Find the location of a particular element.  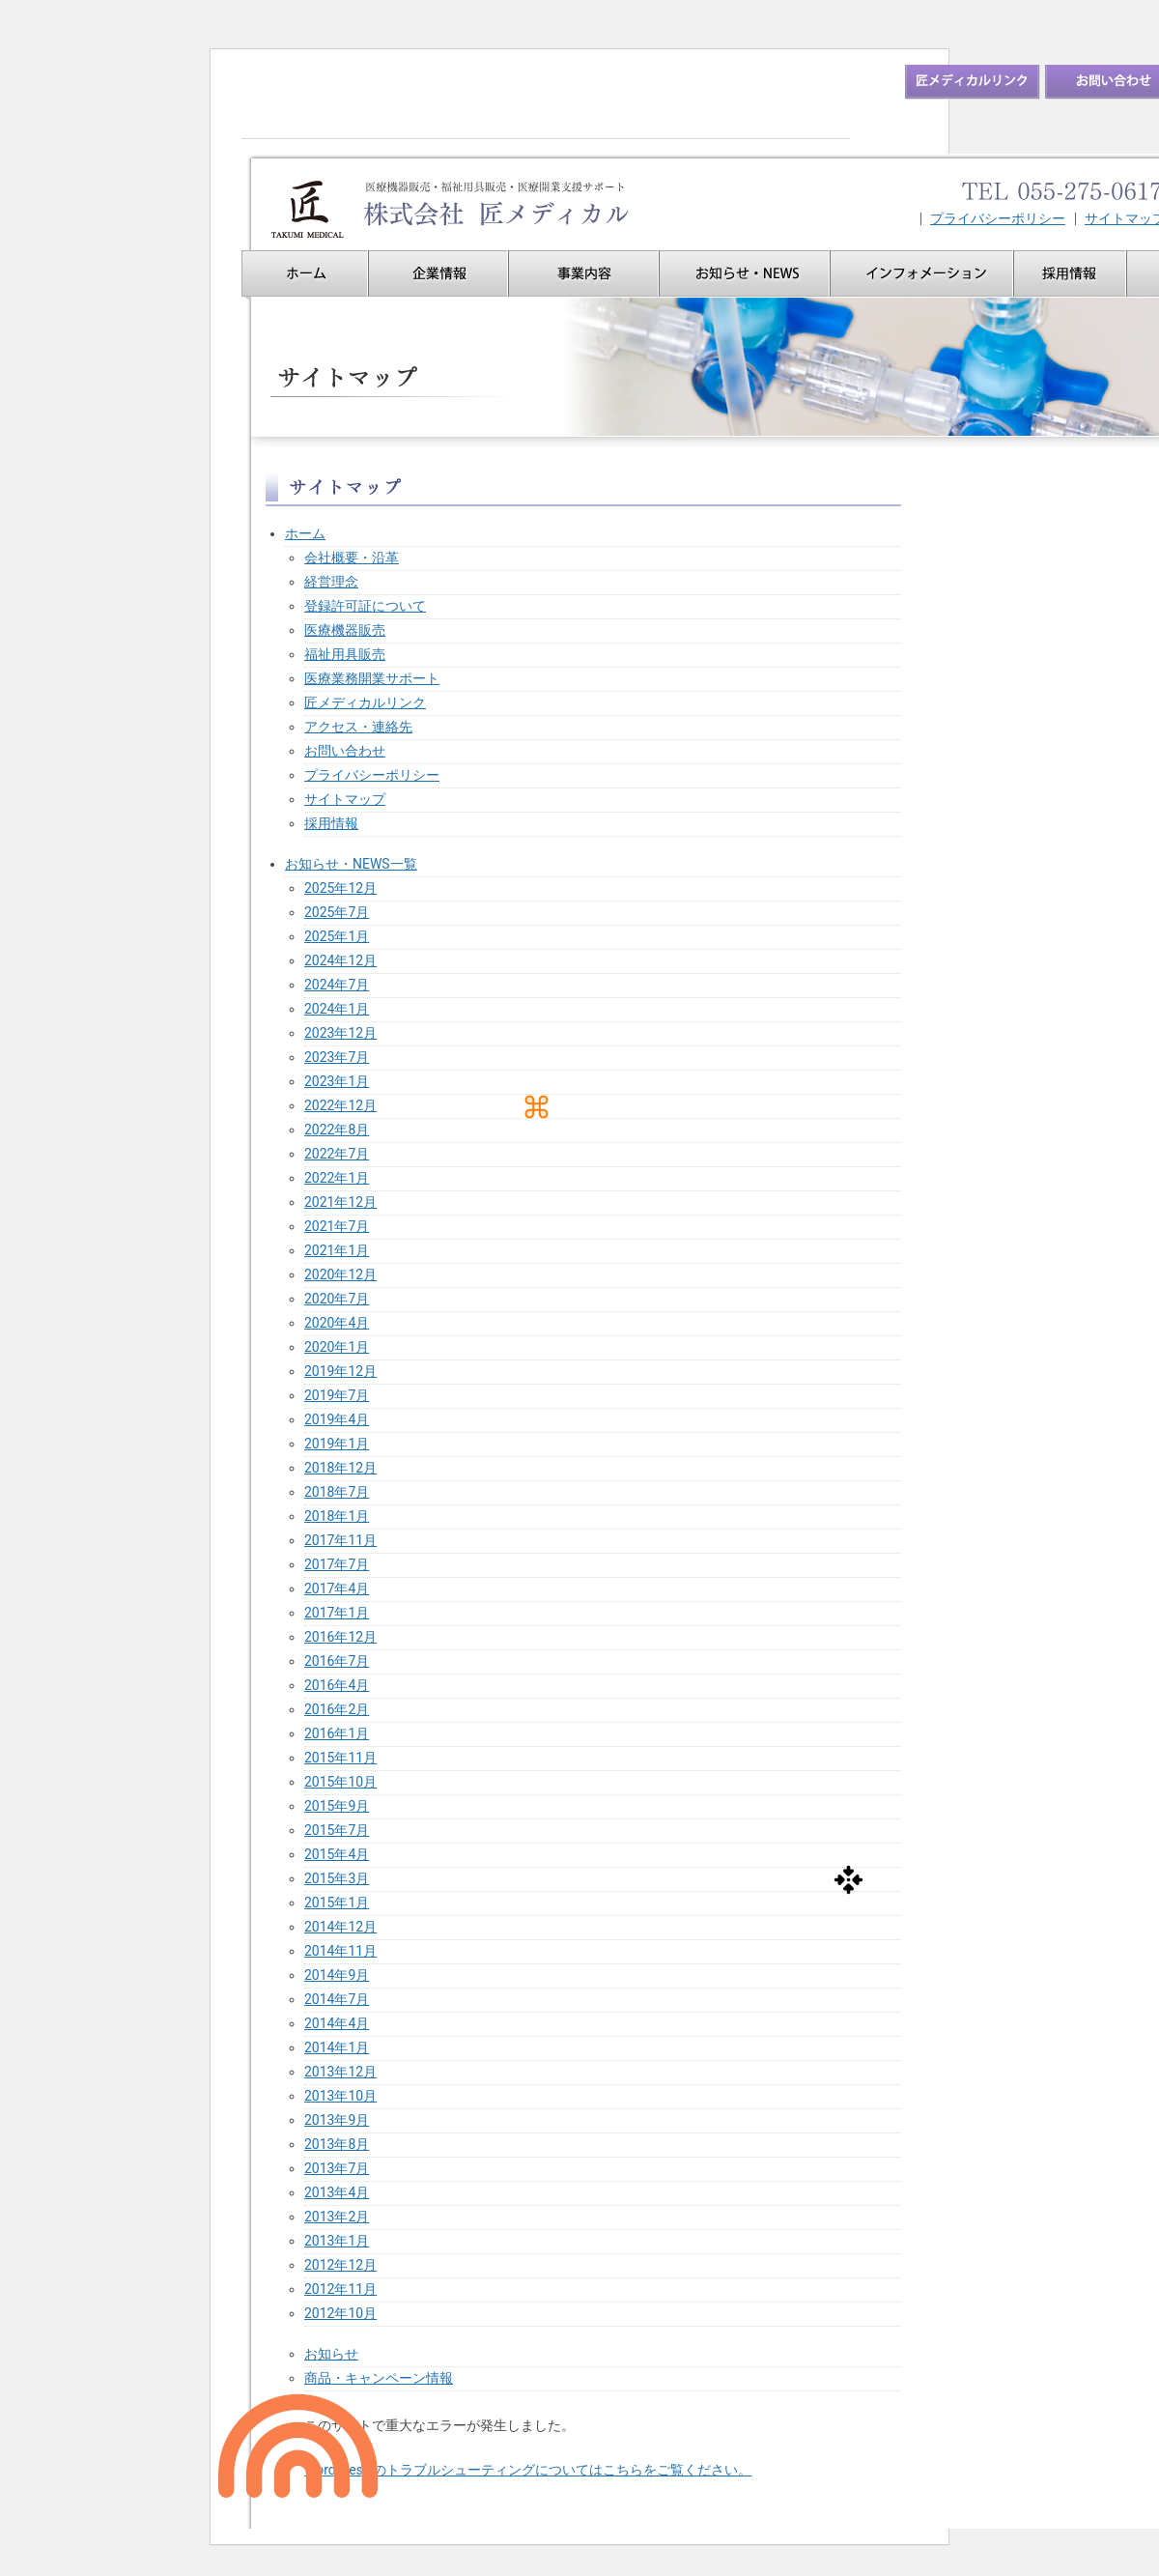

center or focus on a specific point is located at coordinates (848, 1879).